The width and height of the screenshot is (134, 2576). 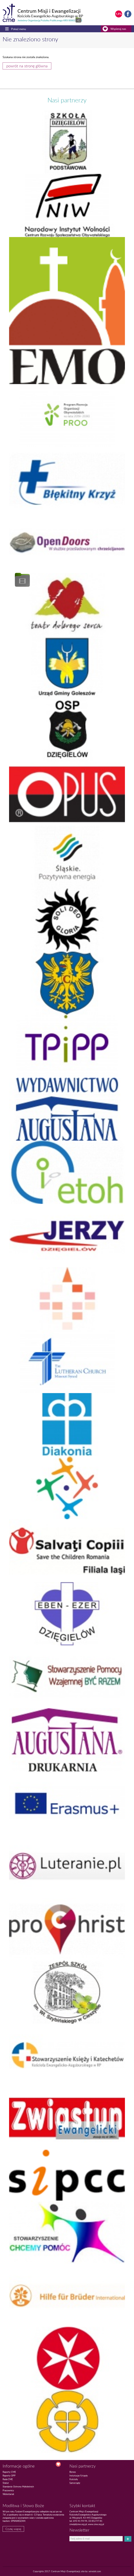 I want to click on access your public shared folder, so click(x=78, y=20).